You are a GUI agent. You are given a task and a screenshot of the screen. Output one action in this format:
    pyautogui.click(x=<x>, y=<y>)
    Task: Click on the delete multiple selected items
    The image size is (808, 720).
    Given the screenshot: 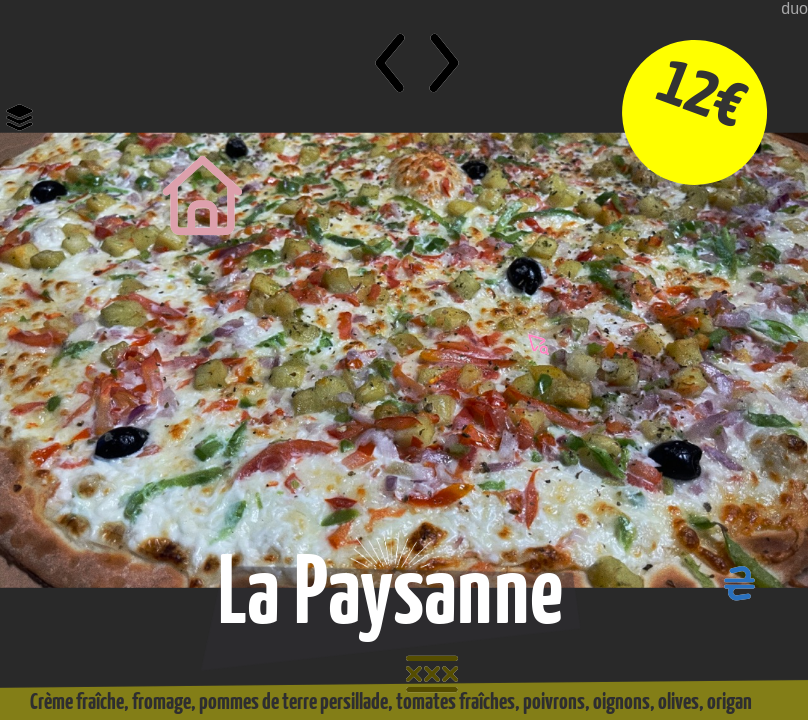 What is the action you would take?
    pyautogui.click(x=432, y=674)
    